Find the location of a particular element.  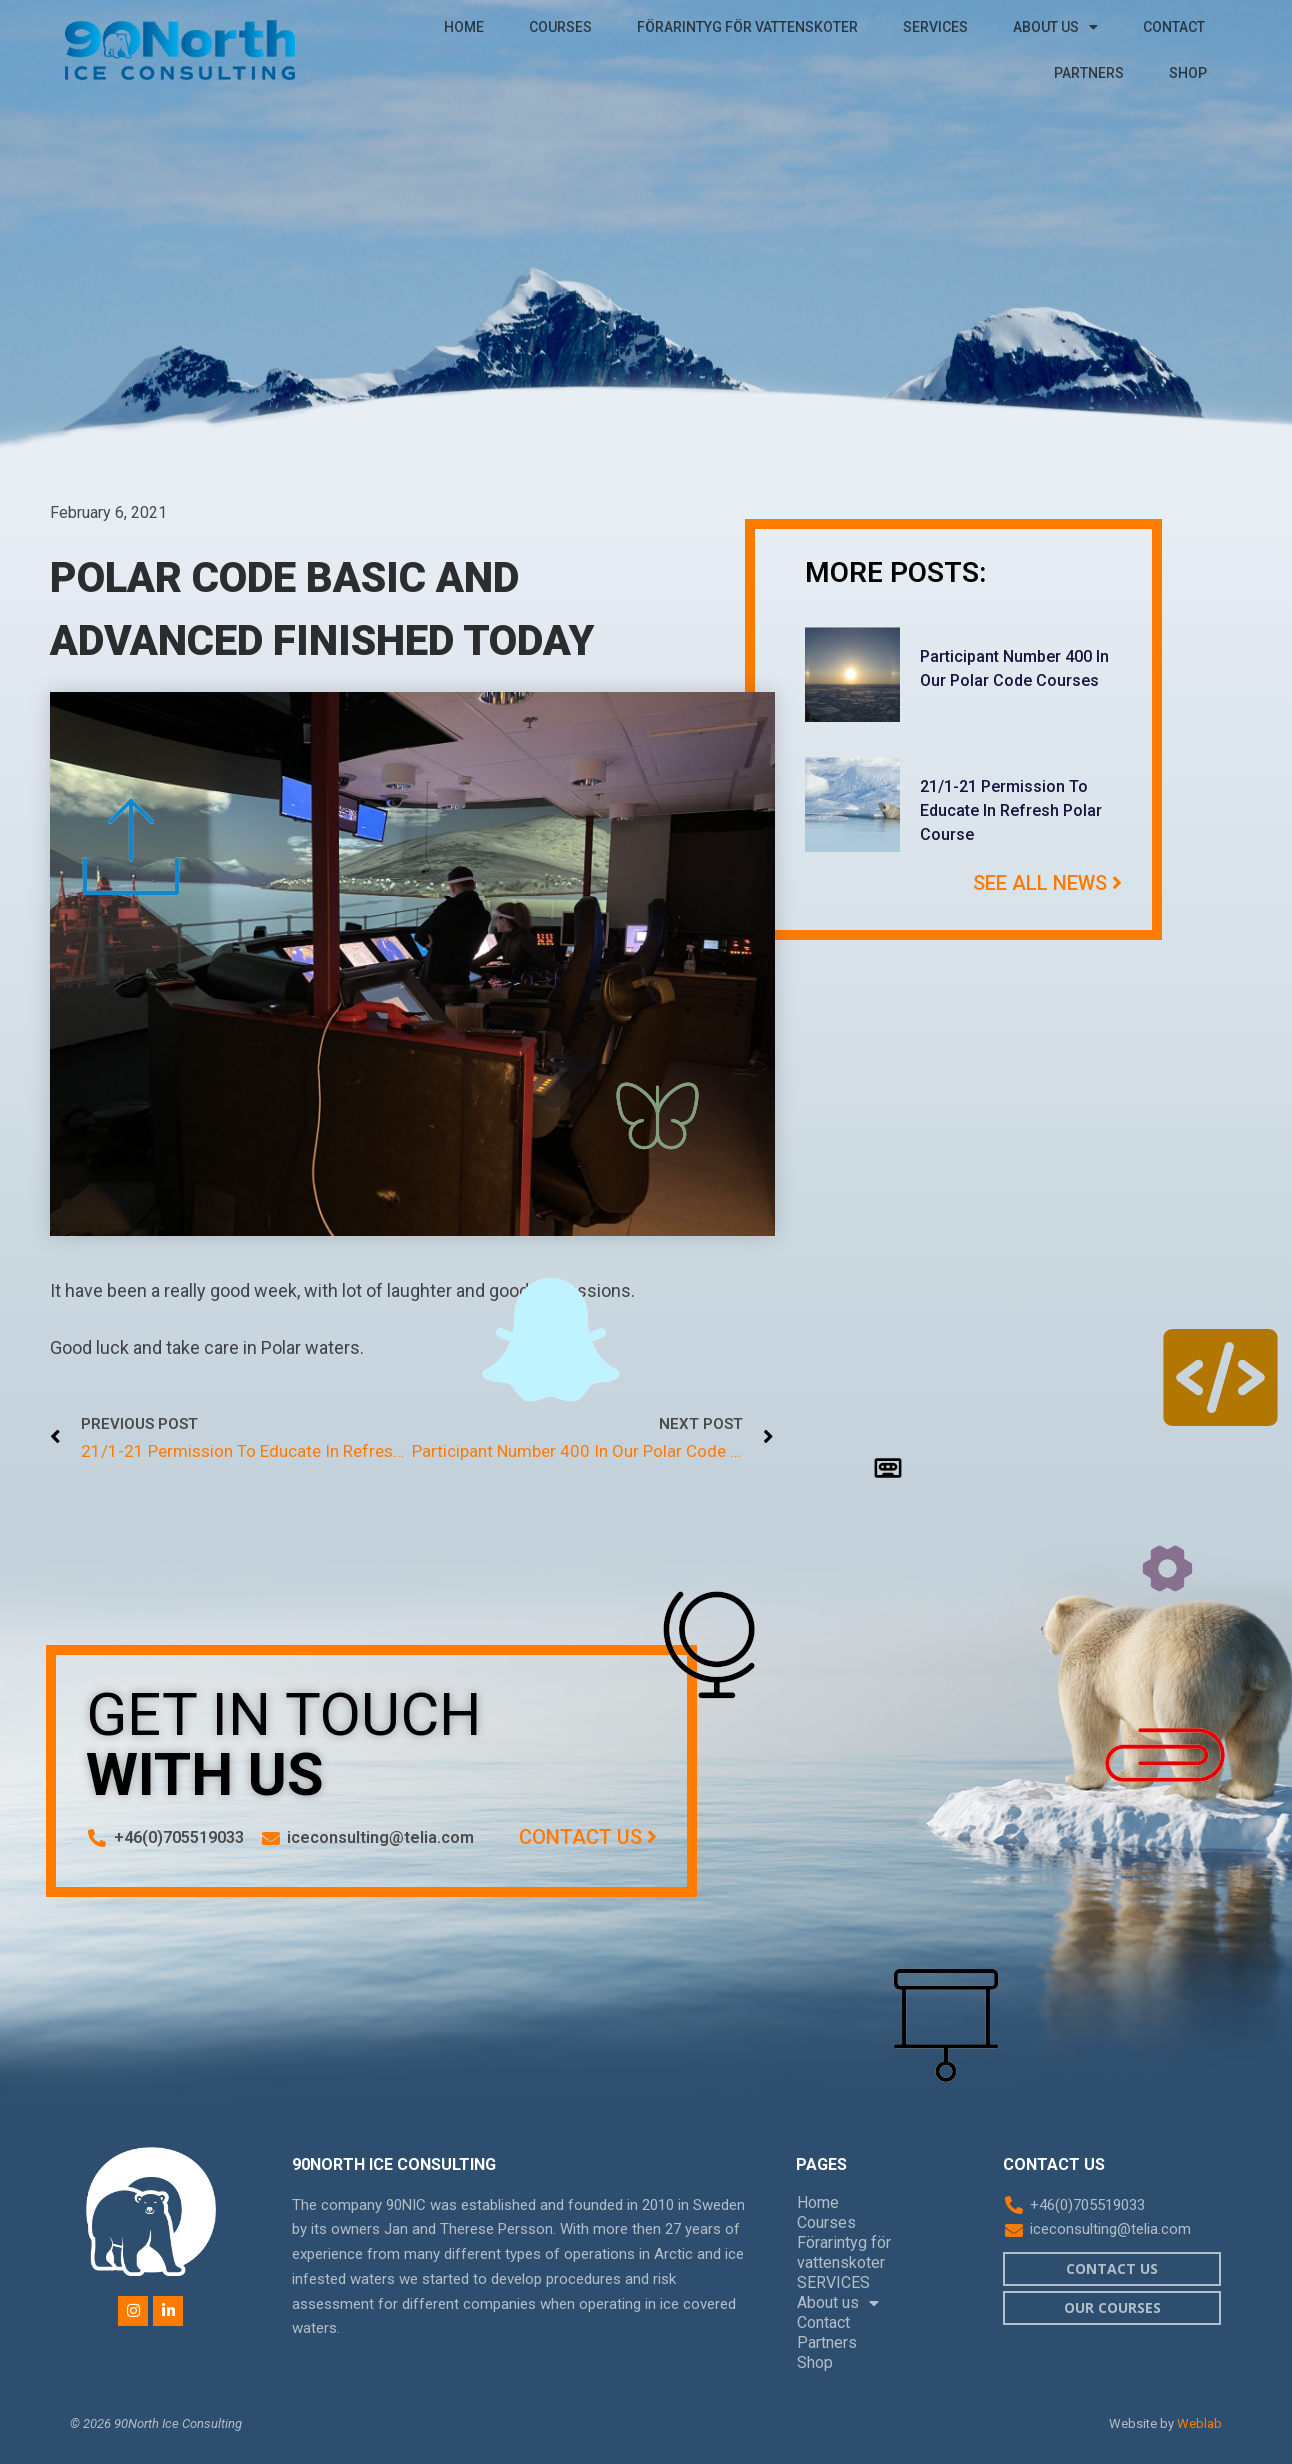

attach a file to your message is located at coordinates (1165, 1755).